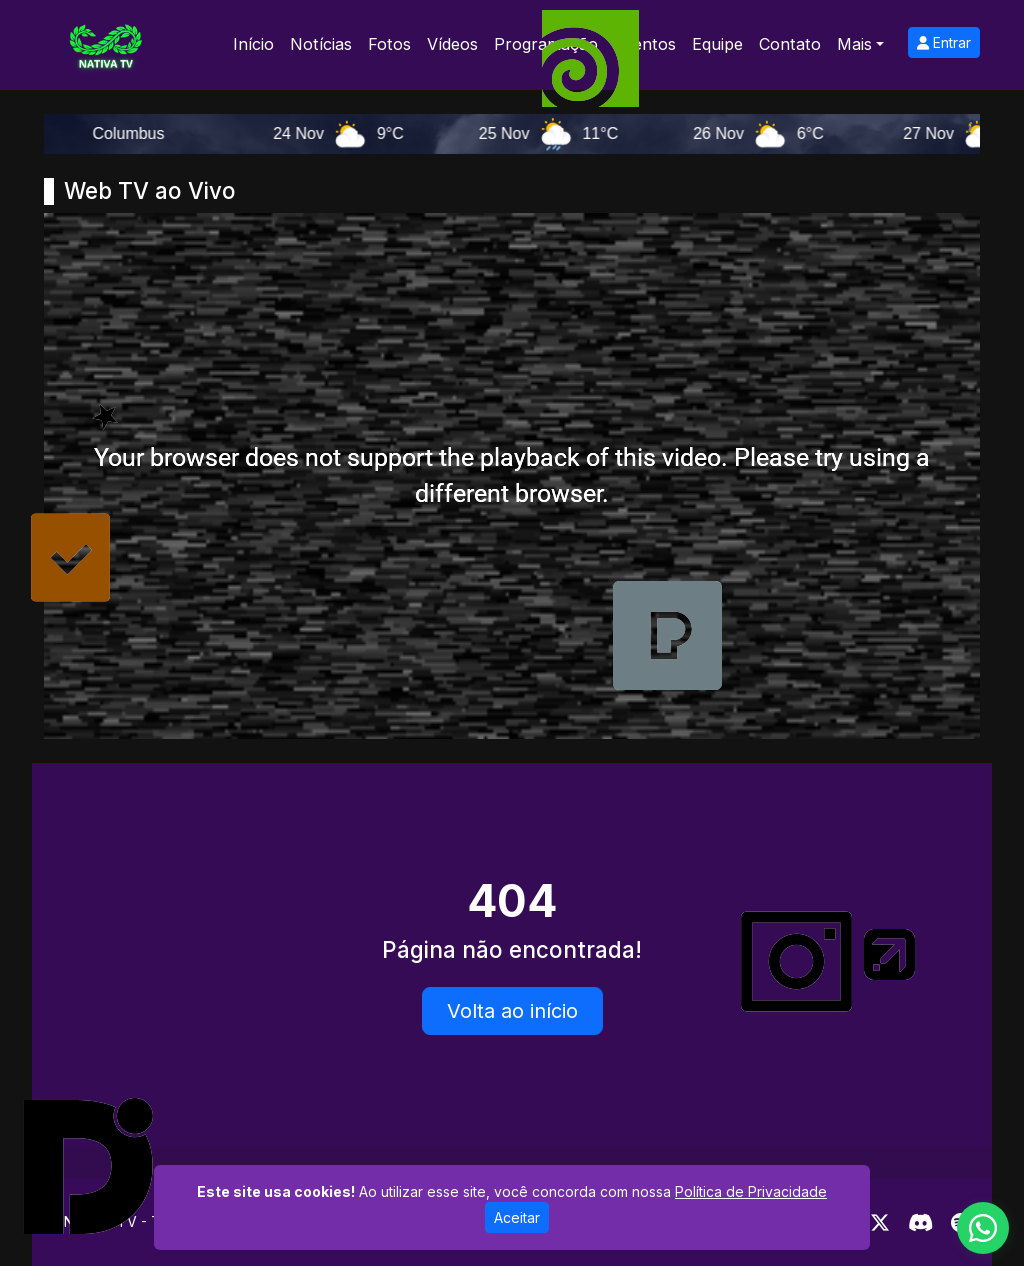 The height and width of the screenshot is (1266, 1024). What do you see at coordinates (796, 961) in the screenshot?
I see `open camera to take a photo` at bounding box center [796, 961].